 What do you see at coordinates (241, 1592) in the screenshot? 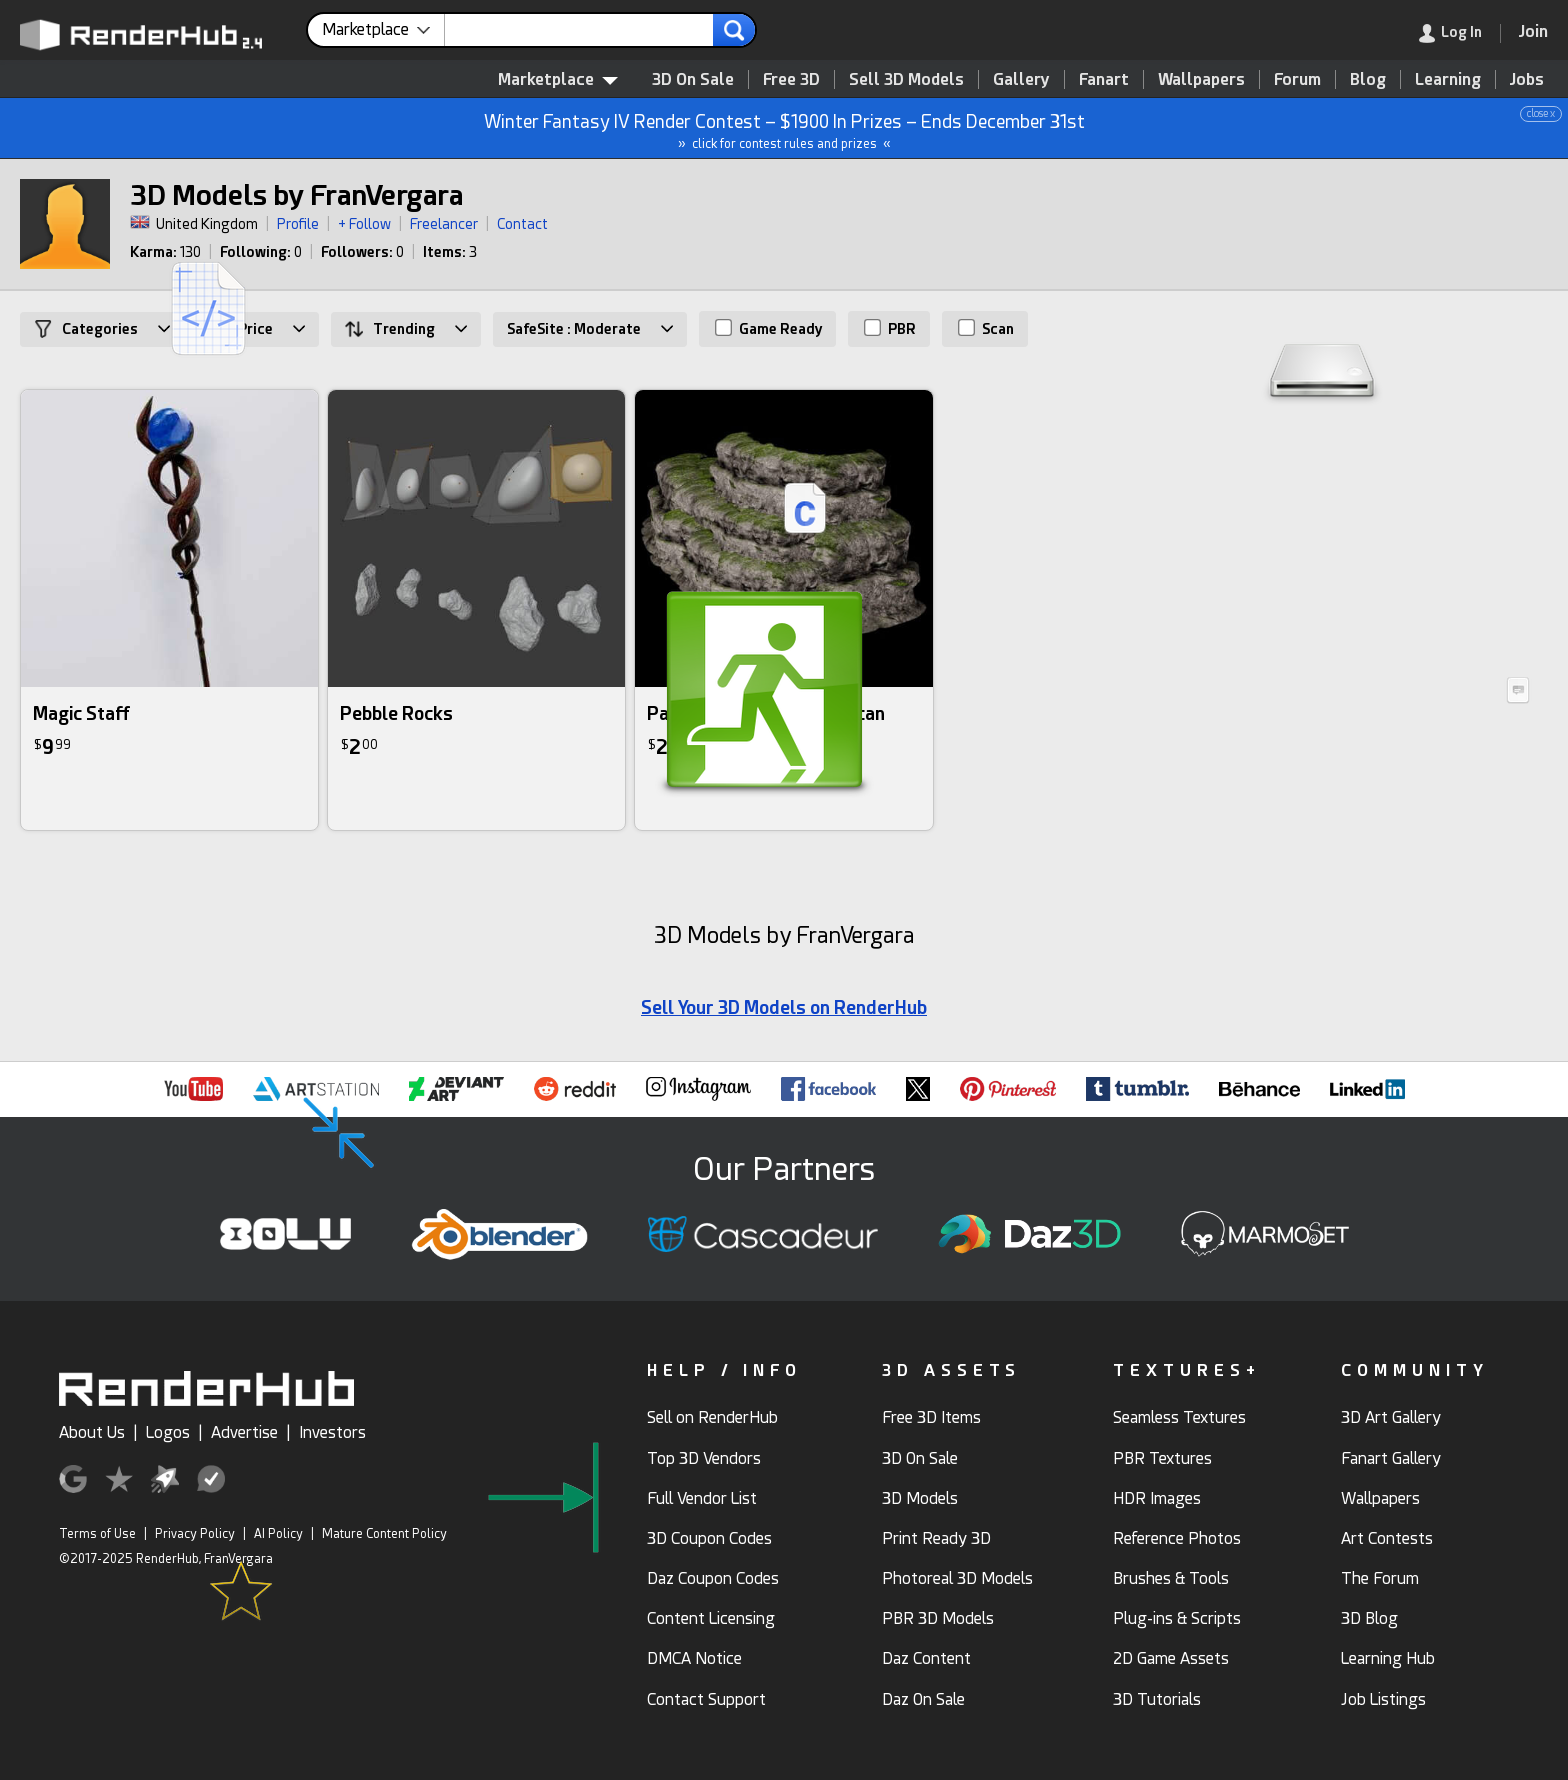
I see `item not marked as favorite` at bounding box center [241, 1592].